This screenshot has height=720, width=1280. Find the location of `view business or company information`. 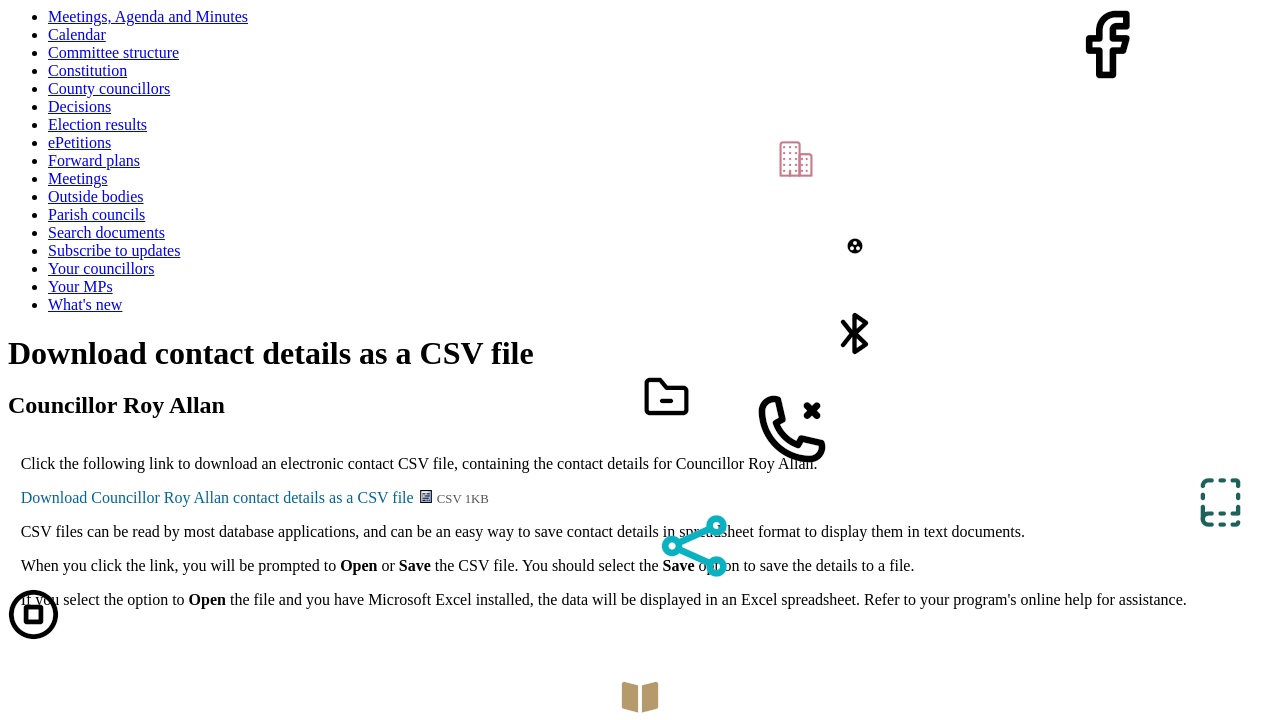

view business or company information is located at coordinates (796, 159).